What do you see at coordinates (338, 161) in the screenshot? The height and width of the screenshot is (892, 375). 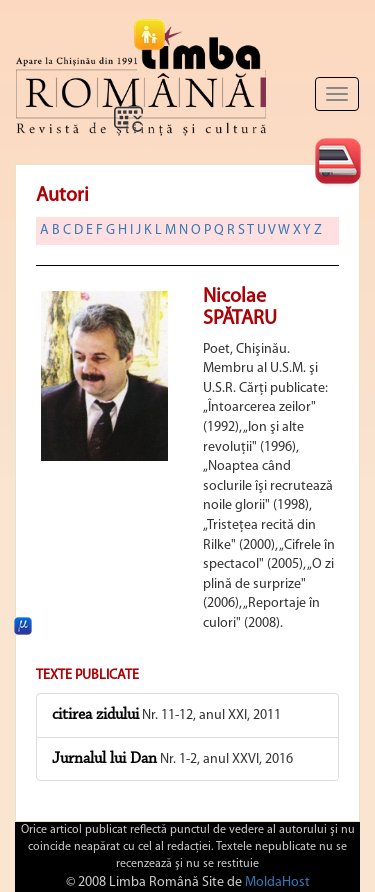 I see `open the DieBahn train travel app` at bounding box center [338, 161].